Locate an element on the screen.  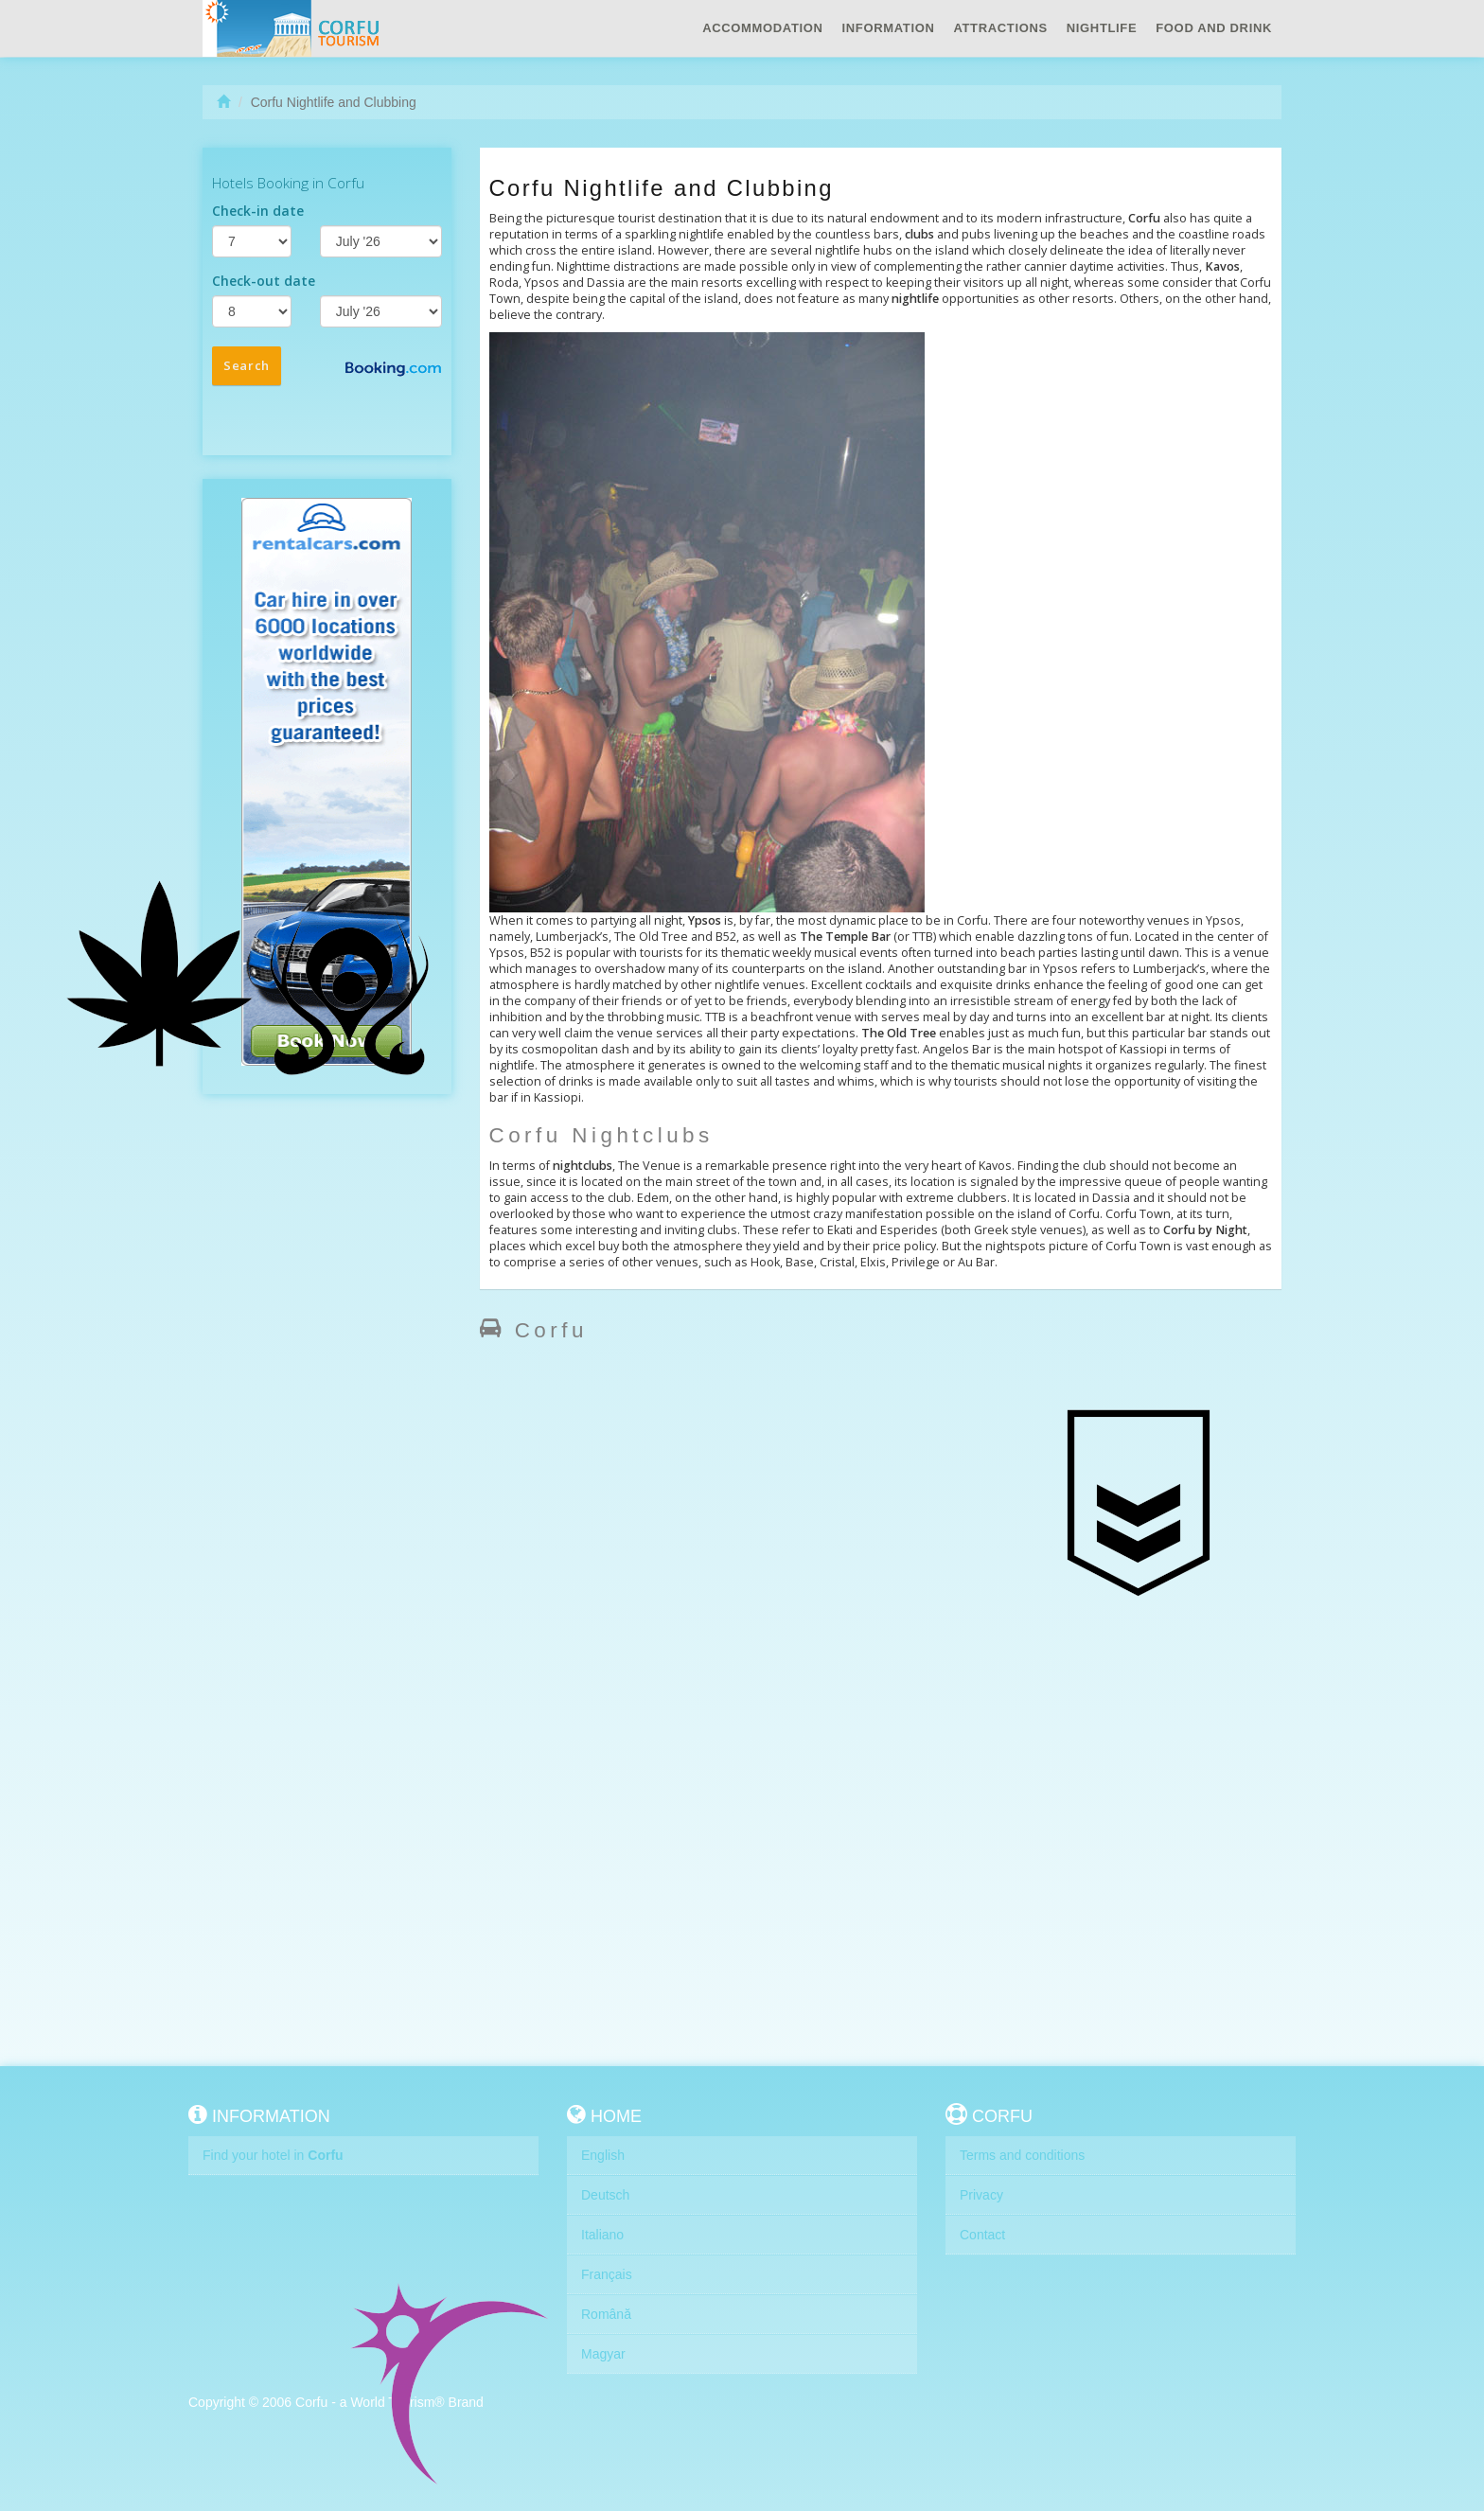
indicates rank level 2 or sergeant status is located at coordinates (1139, 1503).